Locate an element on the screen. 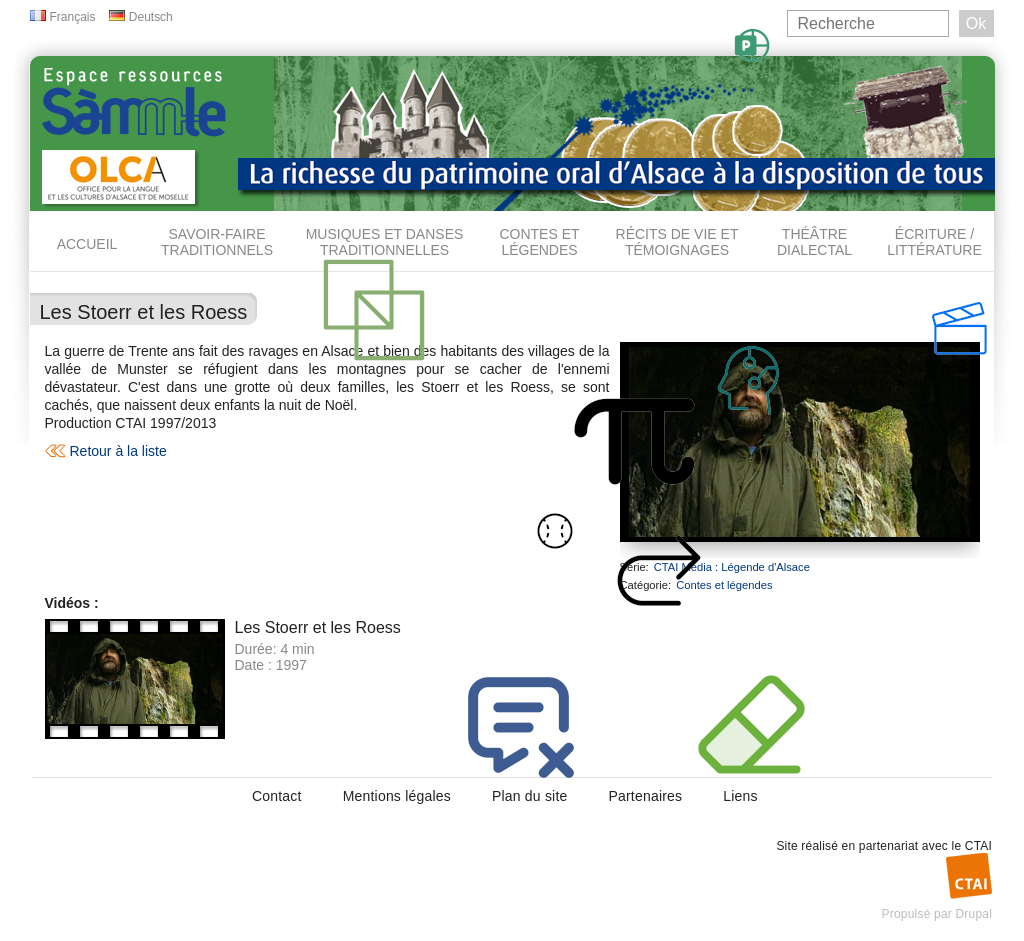 The image size is (1024, 941). delete a message or conversation is located at coordinates (518, 722).